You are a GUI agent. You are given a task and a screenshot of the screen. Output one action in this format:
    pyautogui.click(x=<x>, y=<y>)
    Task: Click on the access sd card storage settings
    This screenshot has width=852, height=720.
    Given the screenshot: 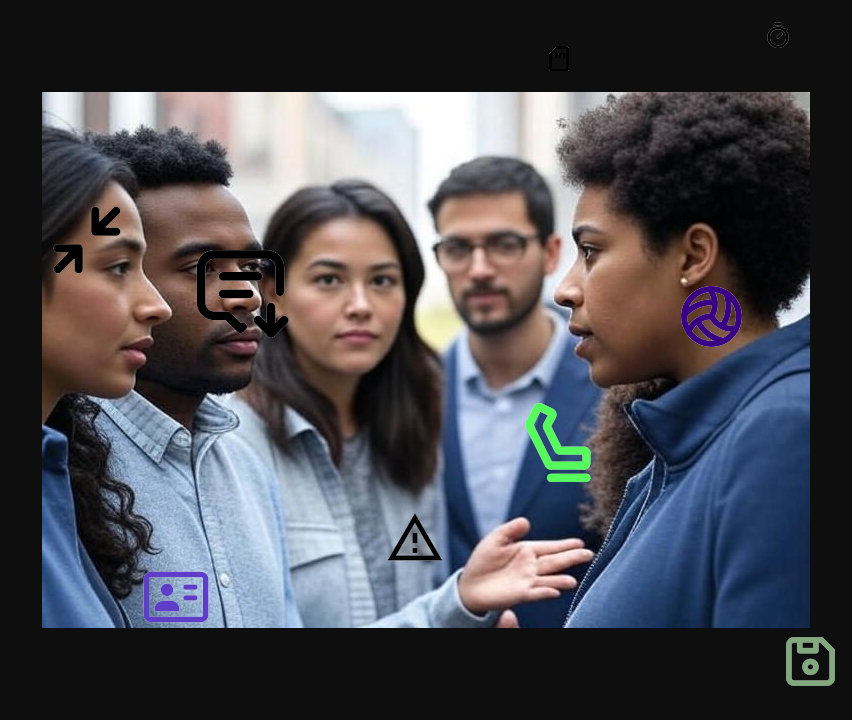 What is the action you would take?
    pyautogui.click(x=559, y=59)
    